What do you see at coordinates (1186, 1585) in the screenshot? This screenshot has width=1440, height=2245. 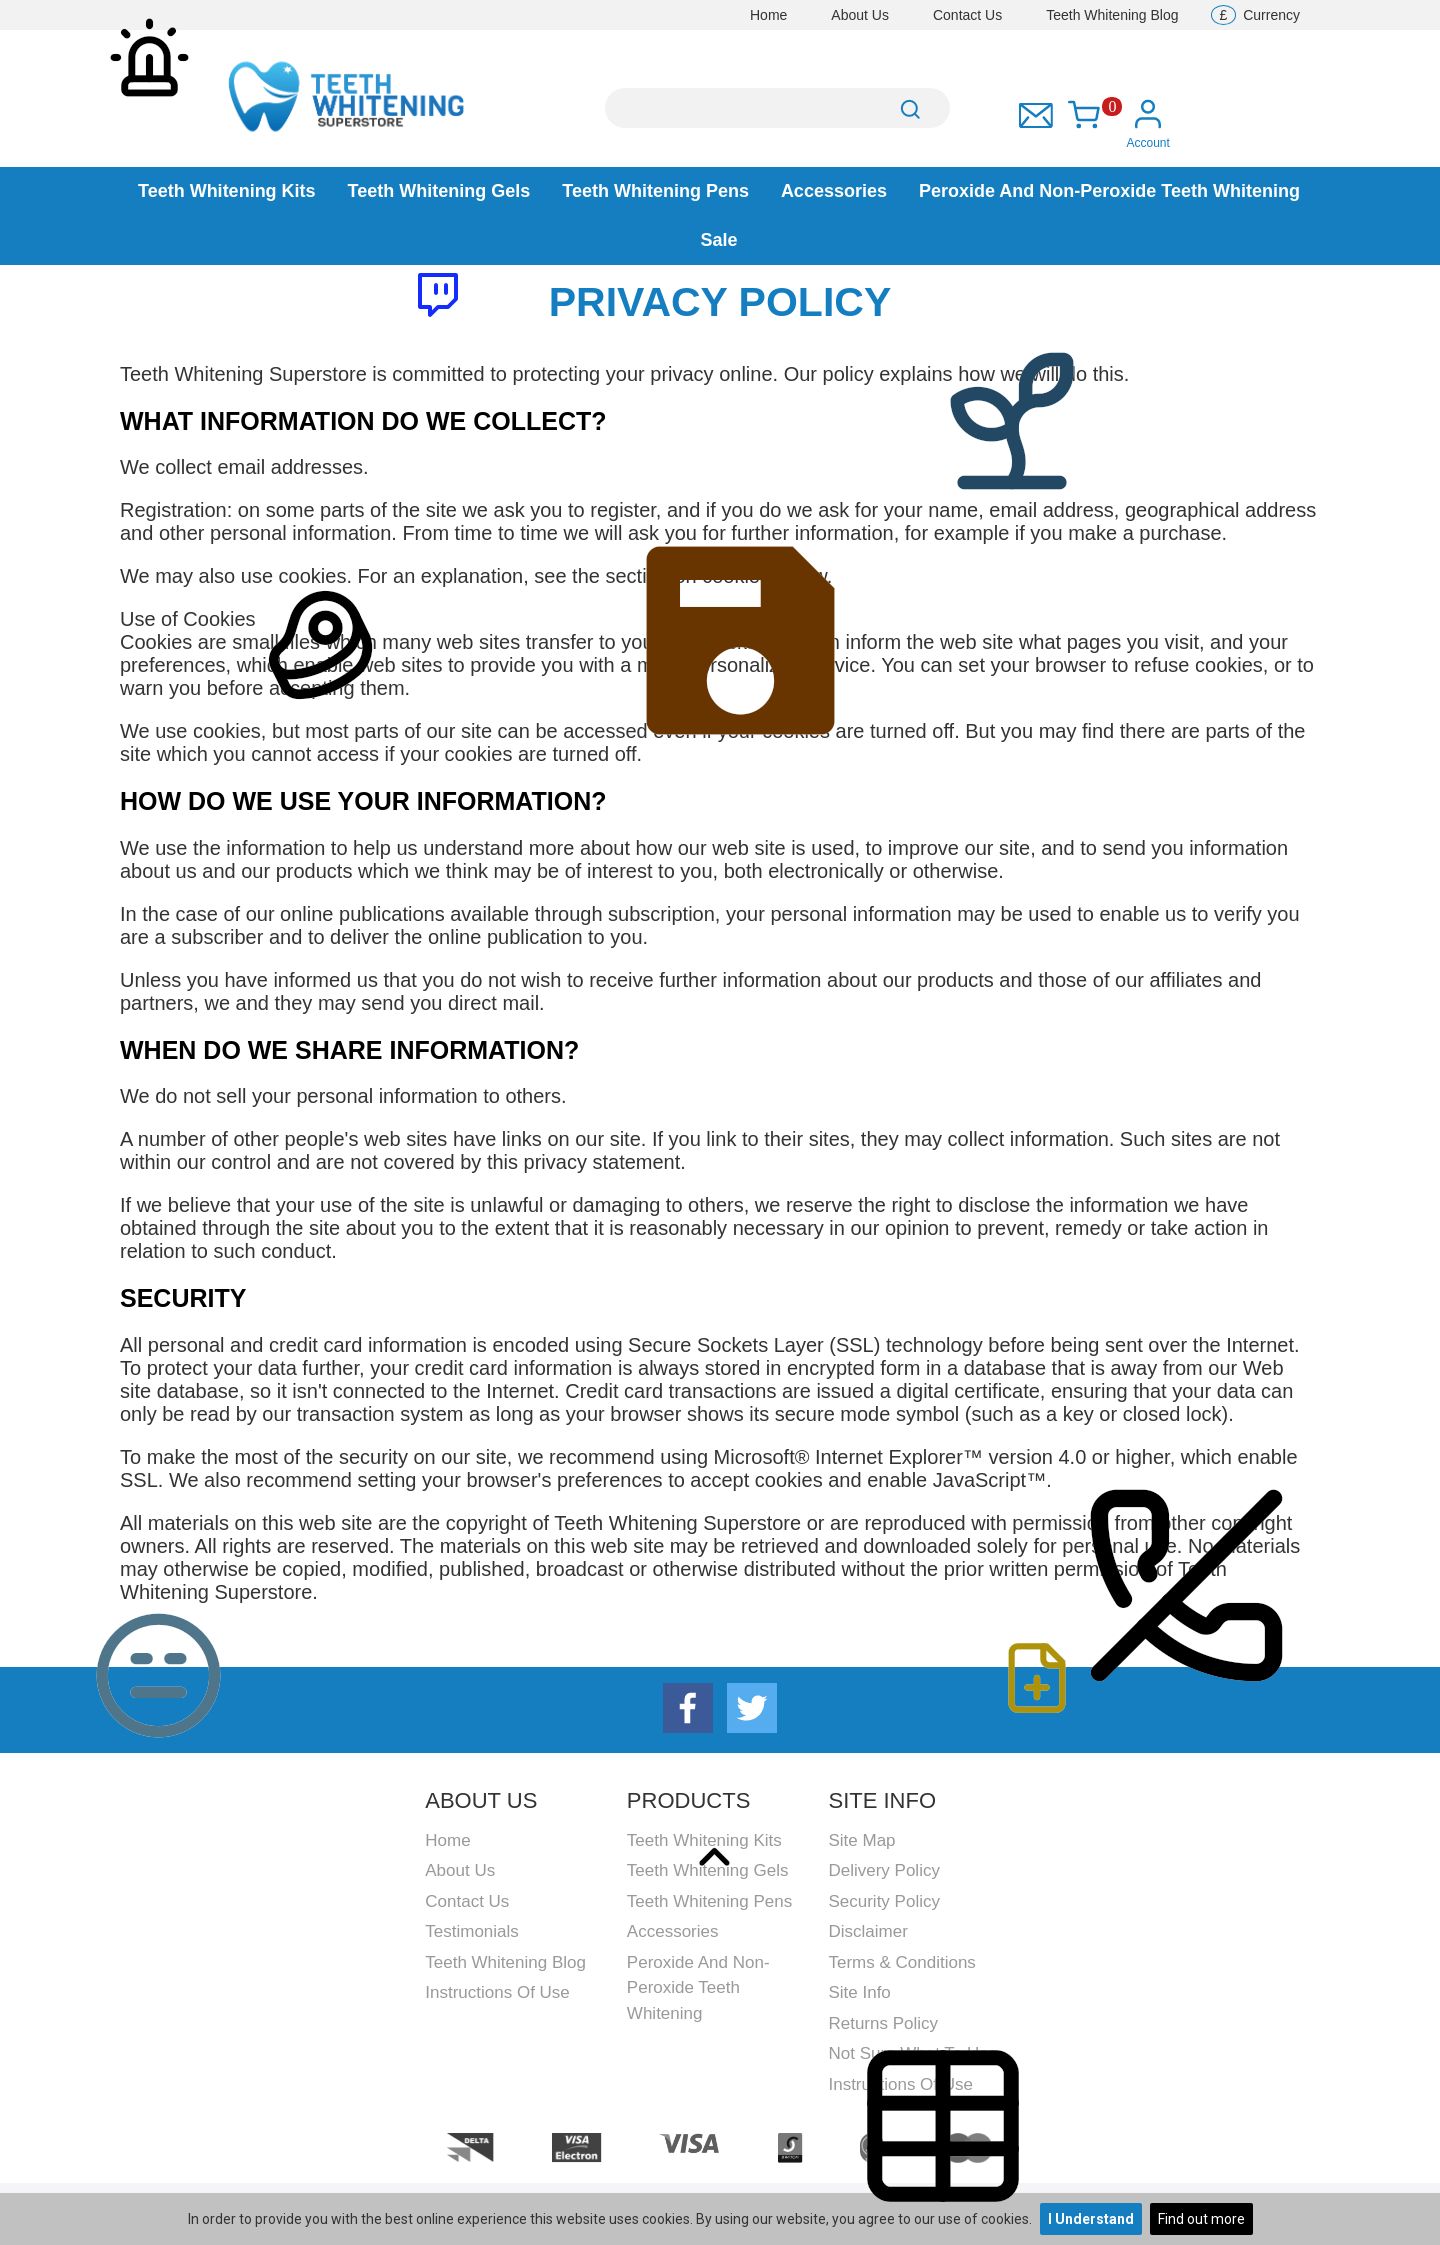 I see `mute or disable phone calls` at bounding box center [1186, 1585].